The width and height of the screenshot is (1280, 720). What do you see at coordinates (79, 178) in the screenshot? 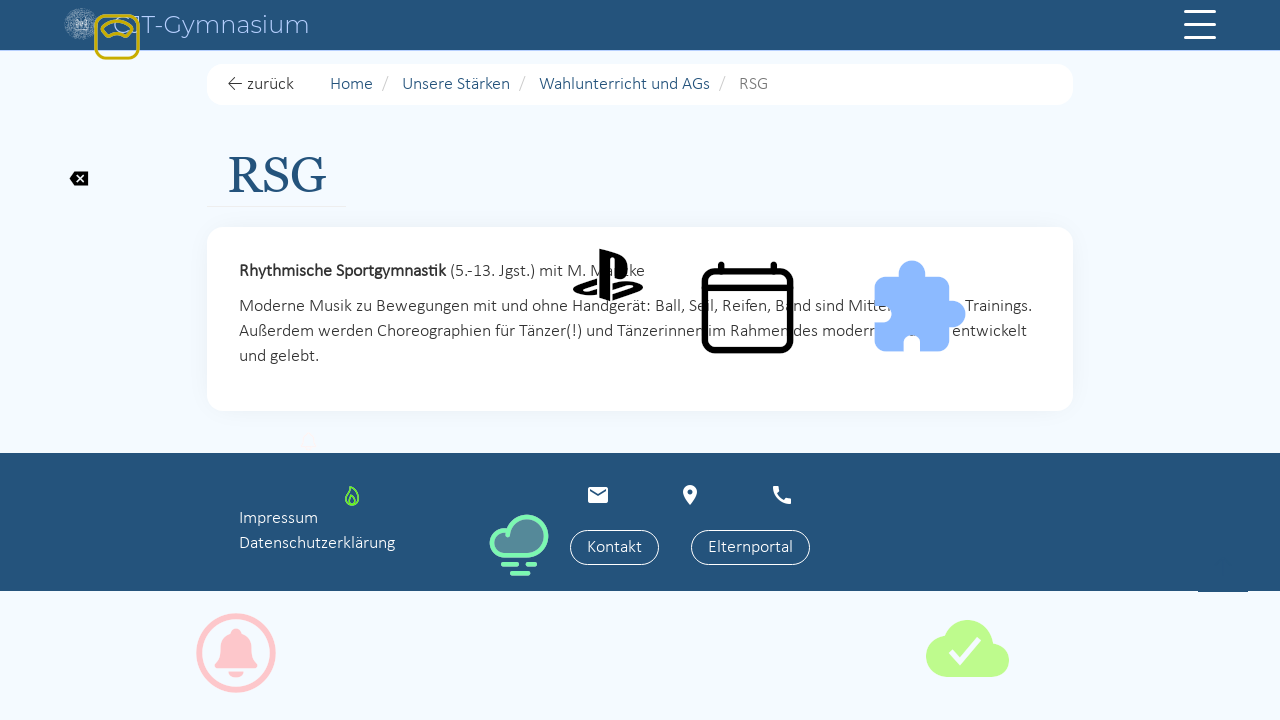
I see `delete the previous character` at bounding box center [79, 178].